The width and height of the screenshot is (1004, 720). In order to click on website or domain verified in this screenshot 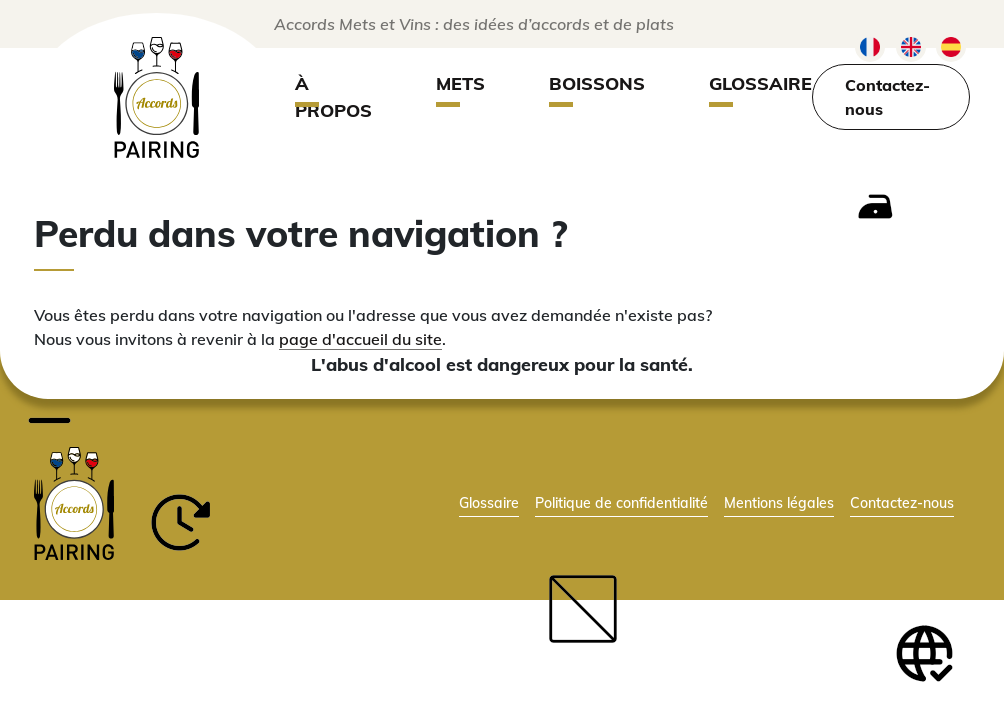, I will do `click(924, 653)`.